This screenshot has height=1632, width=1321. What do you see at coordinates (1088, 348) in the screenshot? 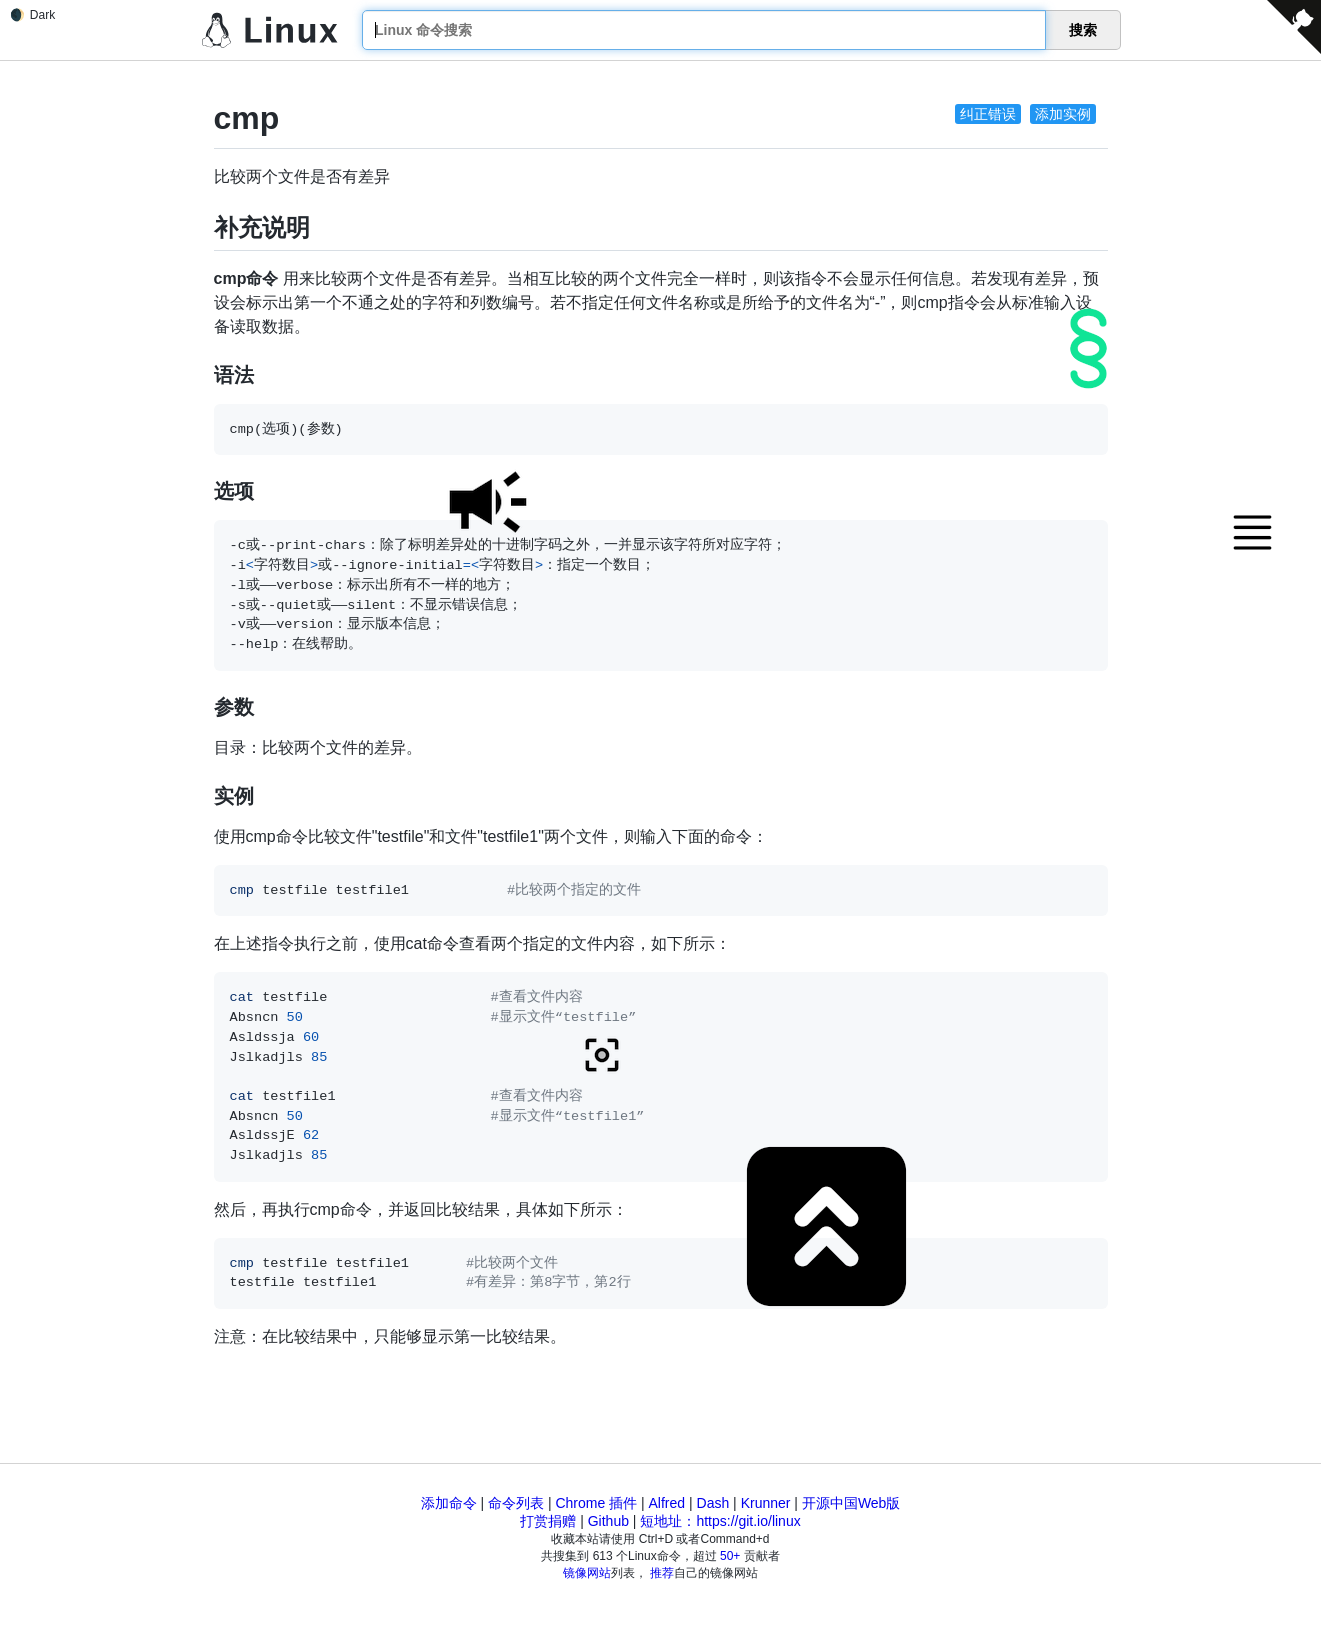
I see `indicates a section break or divider in a document` at bounding box center [1088, 348].